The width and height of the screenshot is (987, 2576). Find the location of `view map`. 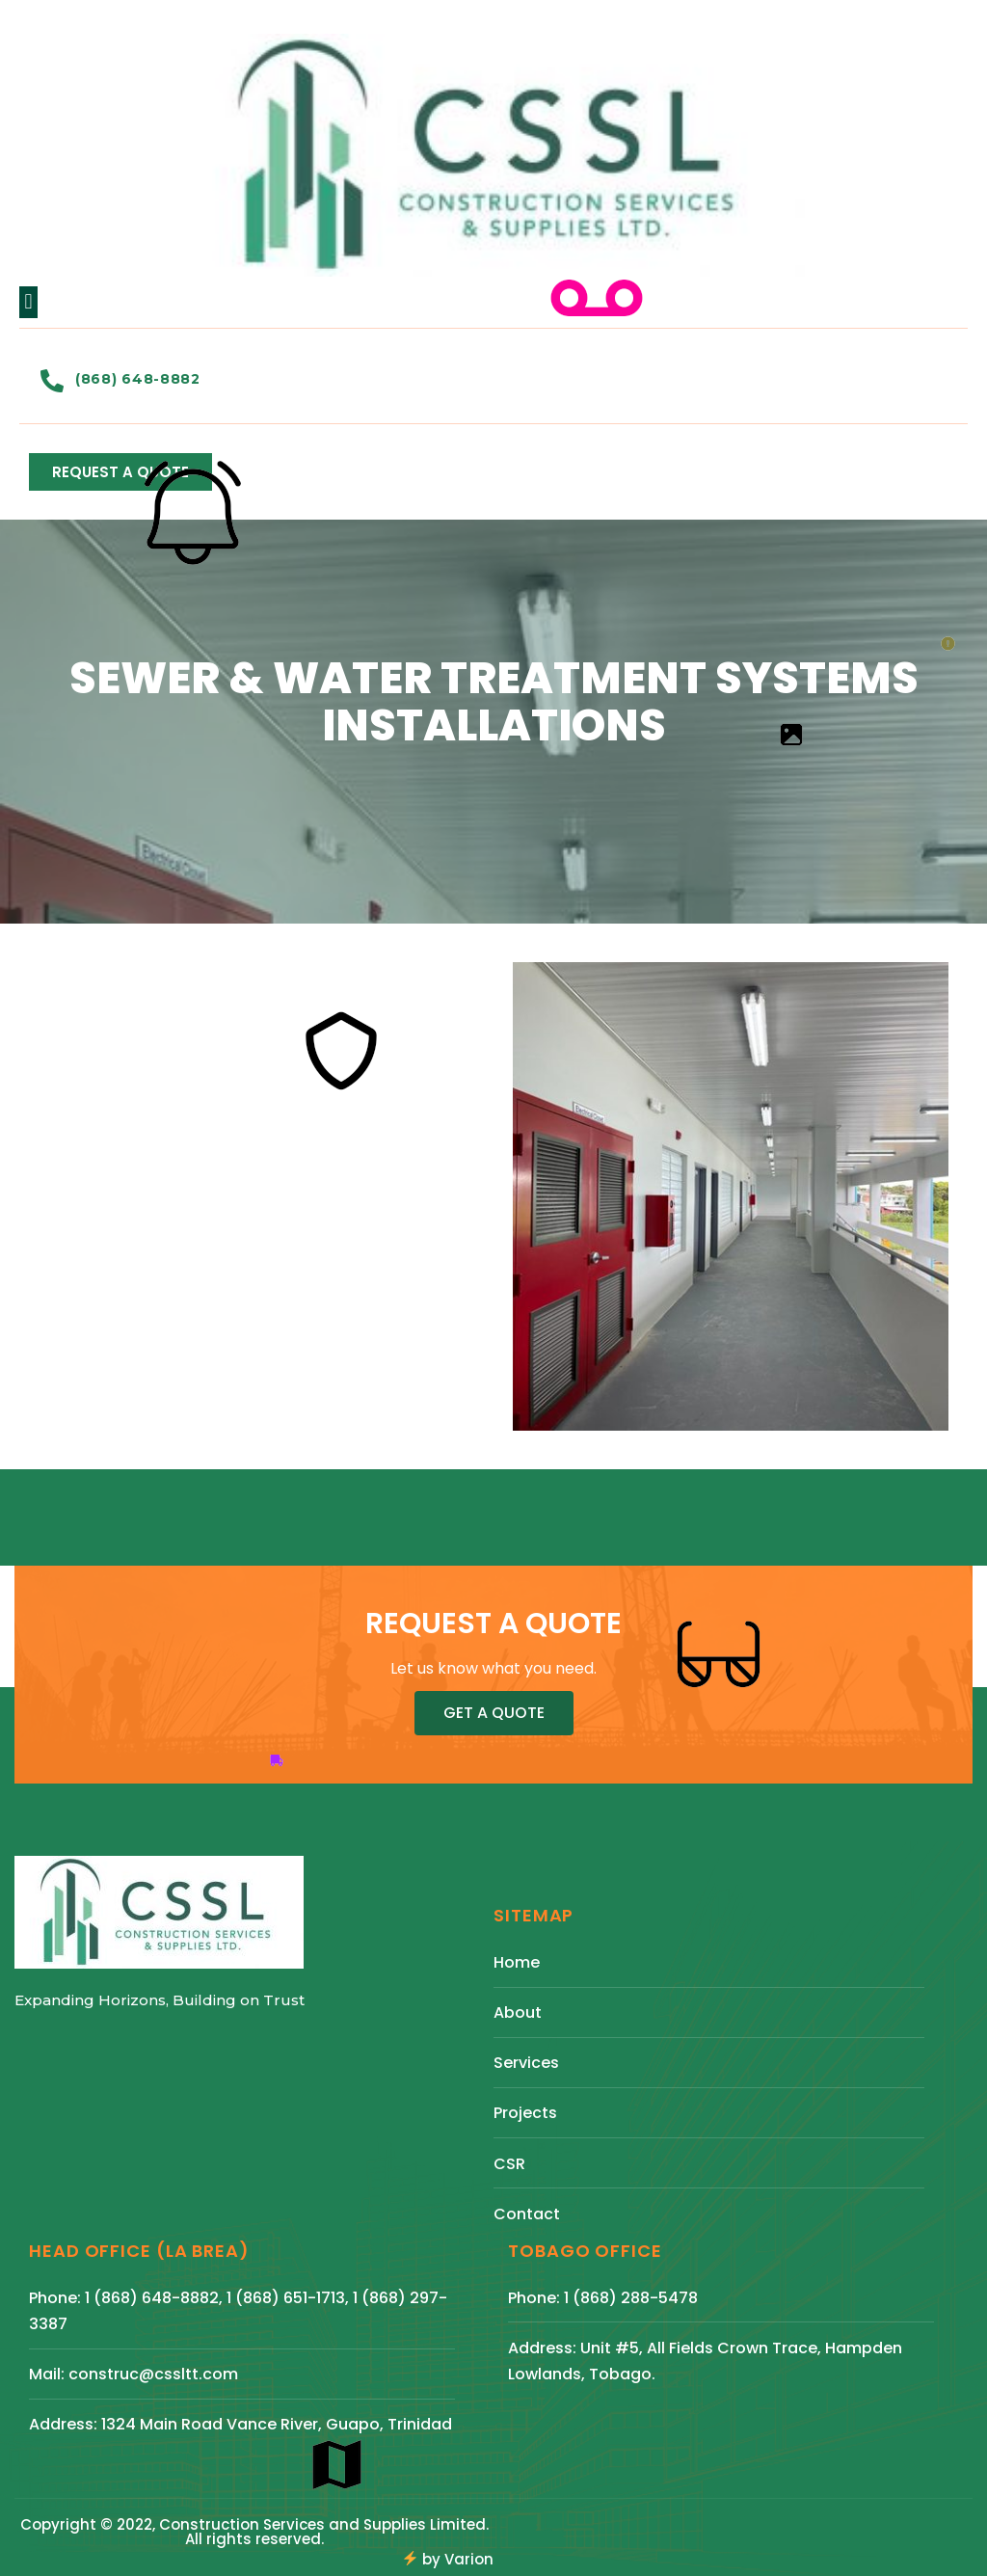

view map is located at coordinates (336, 2464).